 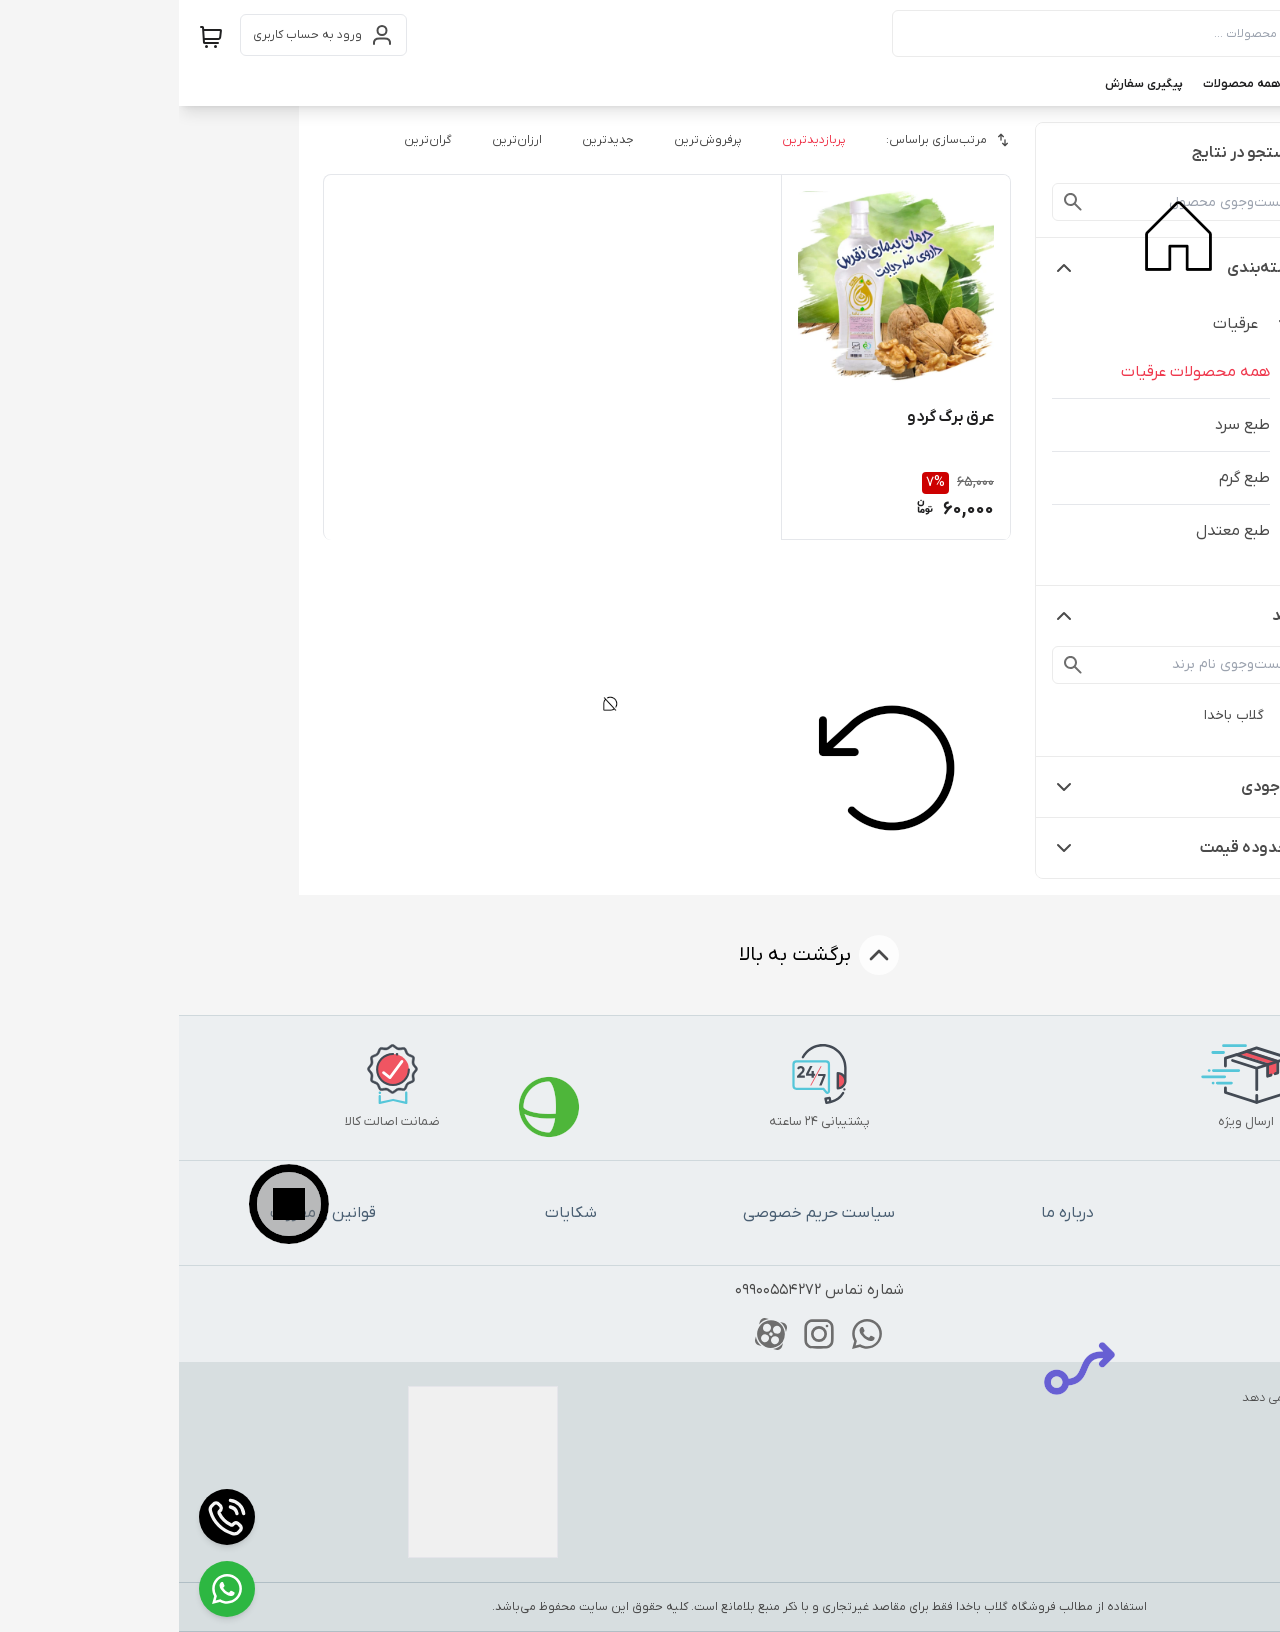 What do you see at coordinates (549, 1107) in the screenshot?
I see `indicates a 3D or globe-related feature` at bounding box center [549, 1107].